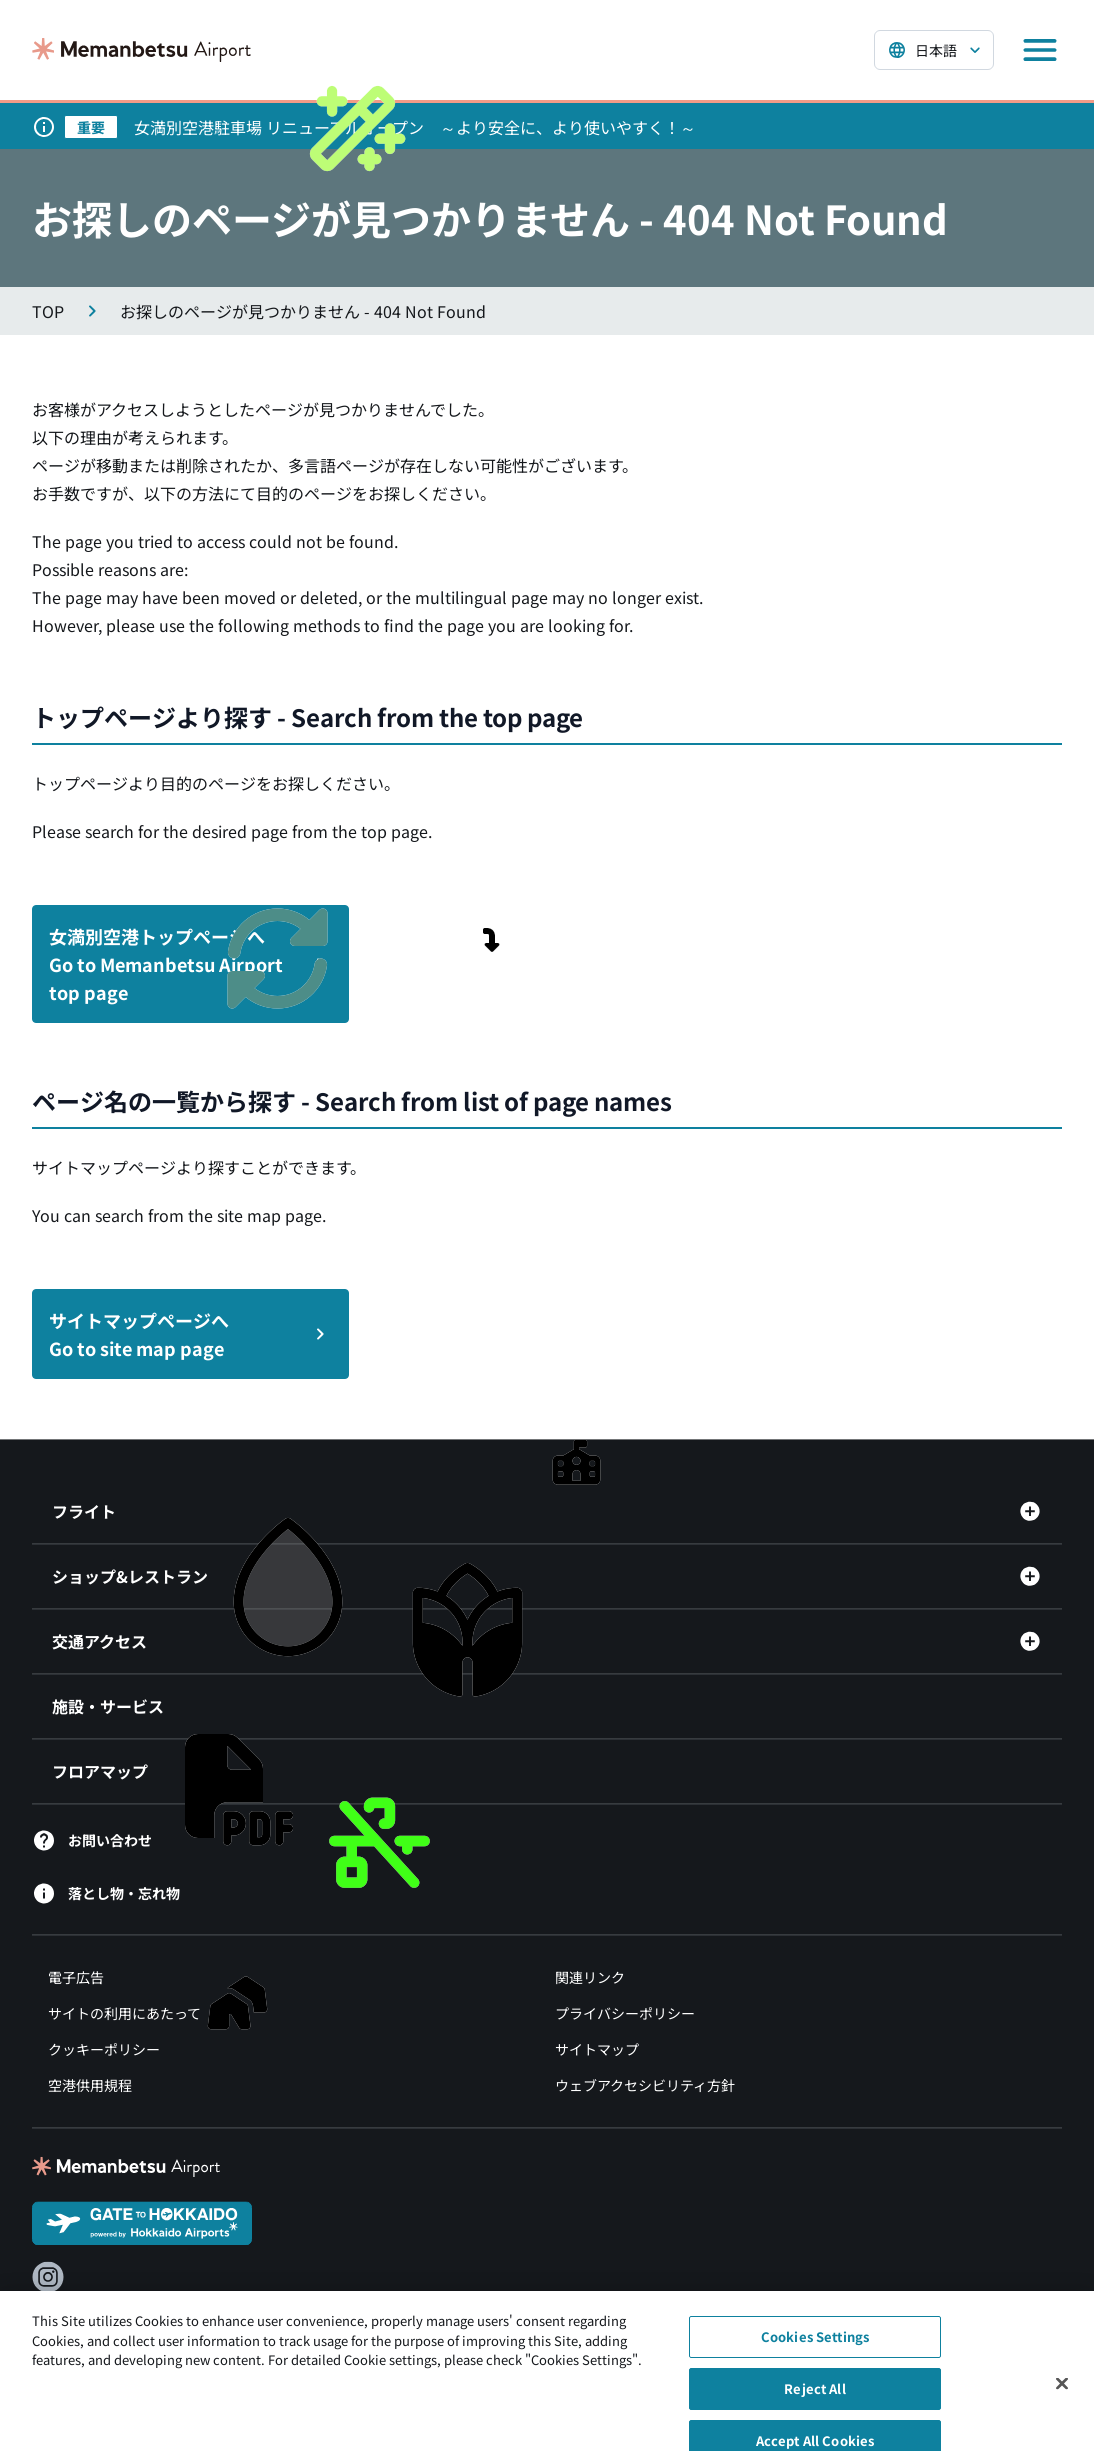 This screenshot has width=1094, height=2451. Describe the element at coordinates (288, 1592) in the screenshot. I see `indicates water or liquid-related feature` at that location.